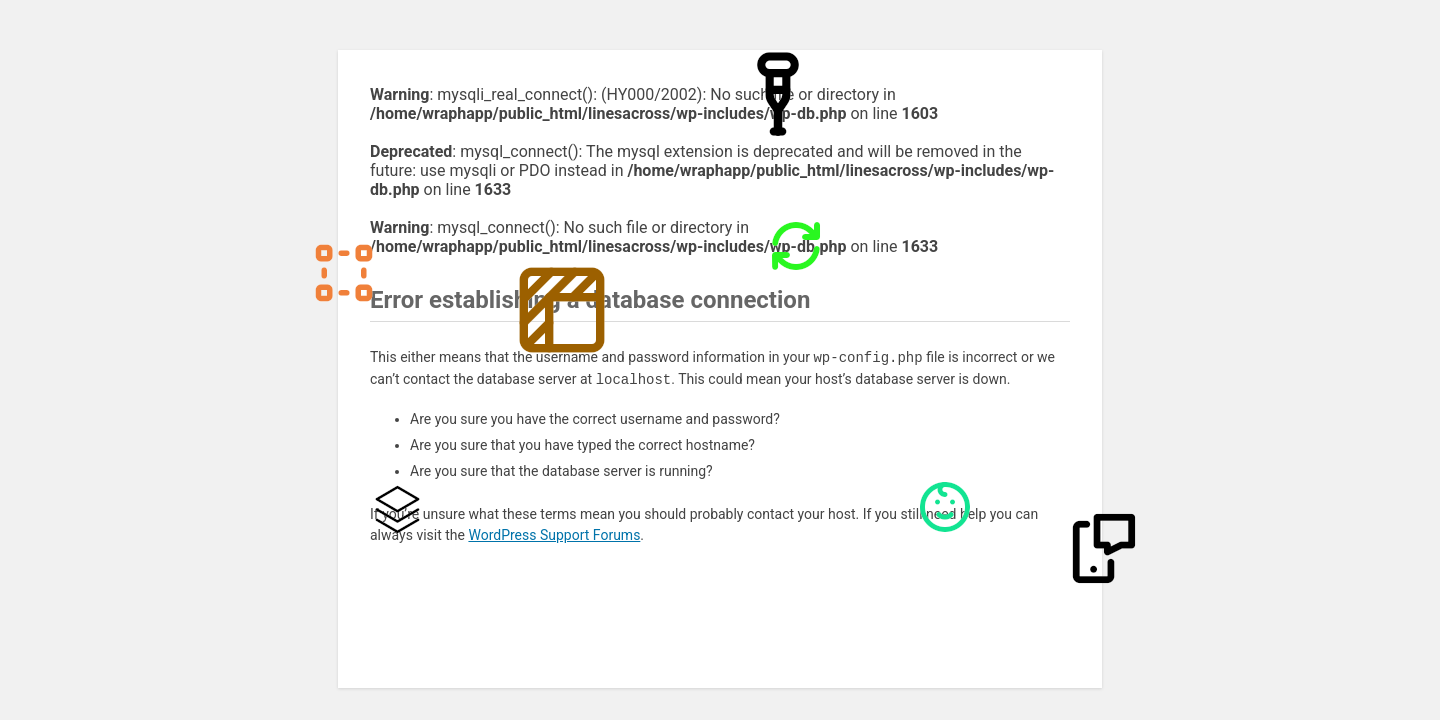 This screenshot has height=720, width=1440. What do you see at coordinates (945, 507) in the screenshot?
I see `indicates child-friendly or kids mode` at bounding box center [945, 507].